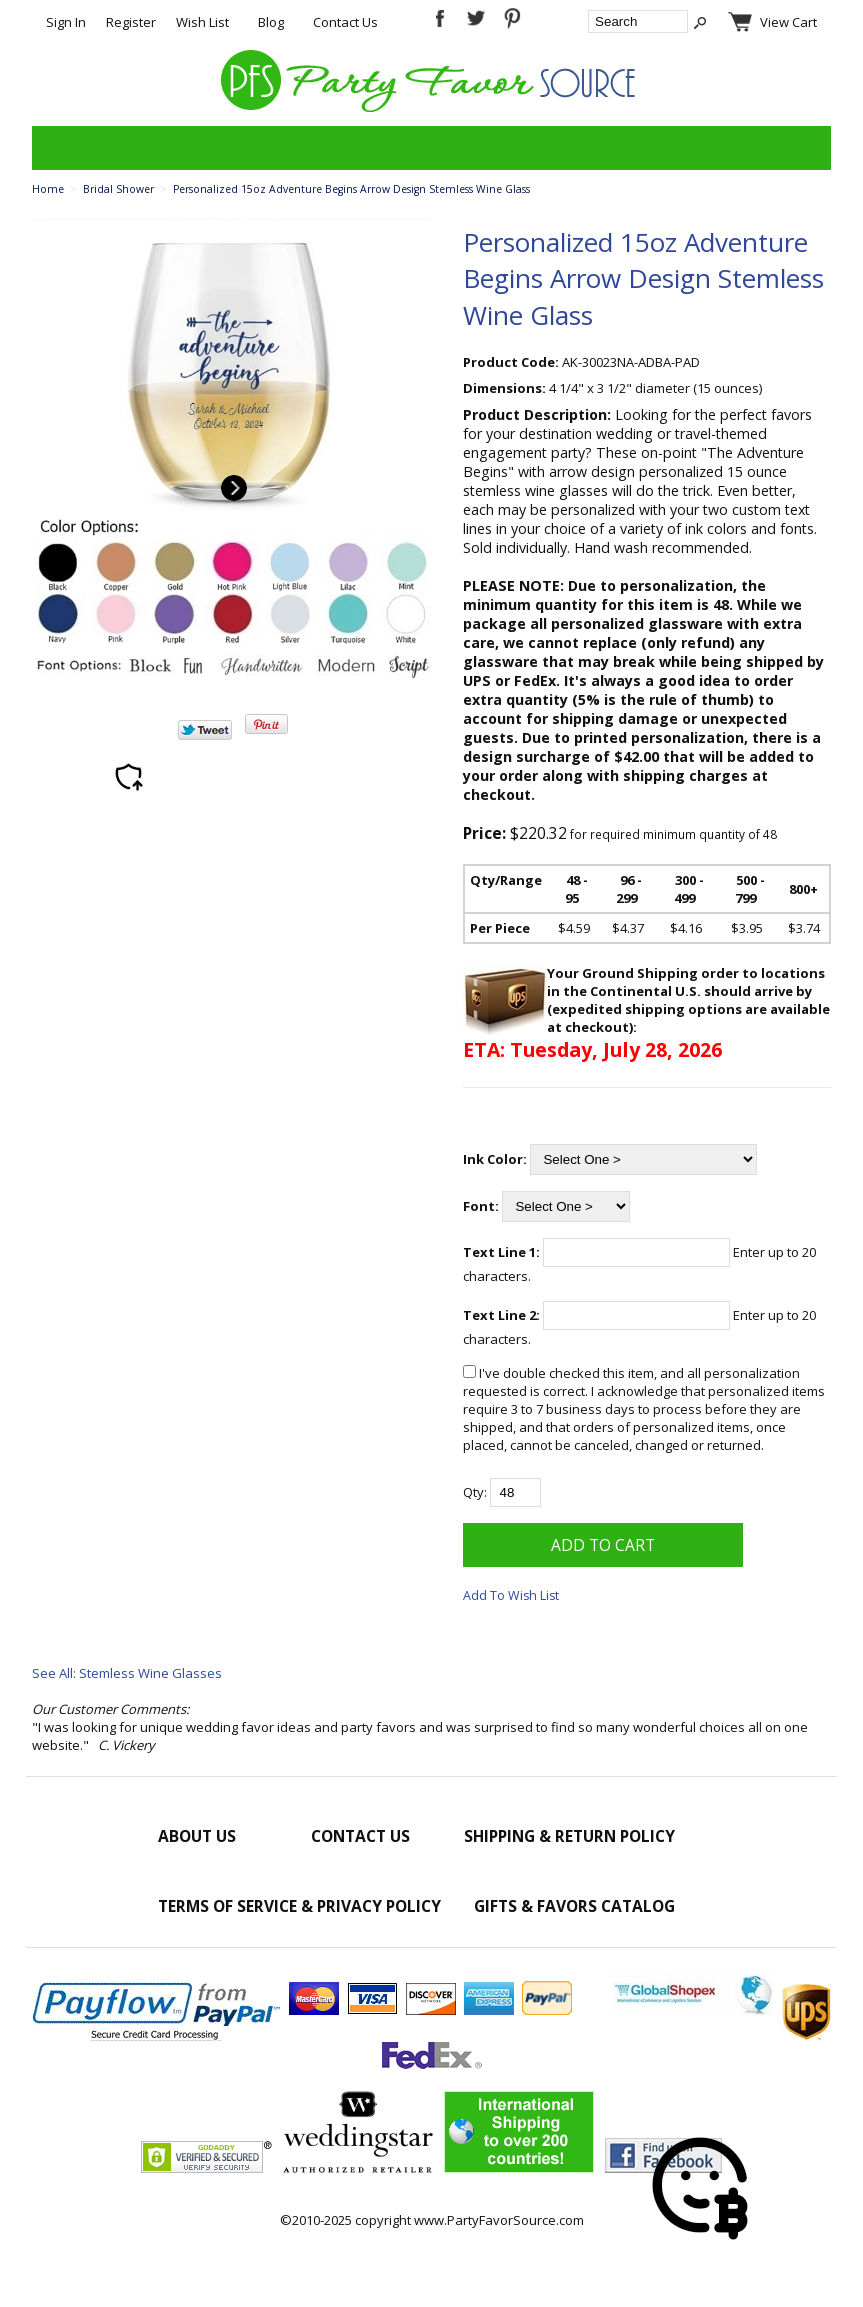 The width and height of the screenshot is (863, 2307). Describe the element at coordinates (700, 2185) in the screenshot. I see `view bitcoin wallet mood or status` at that location.